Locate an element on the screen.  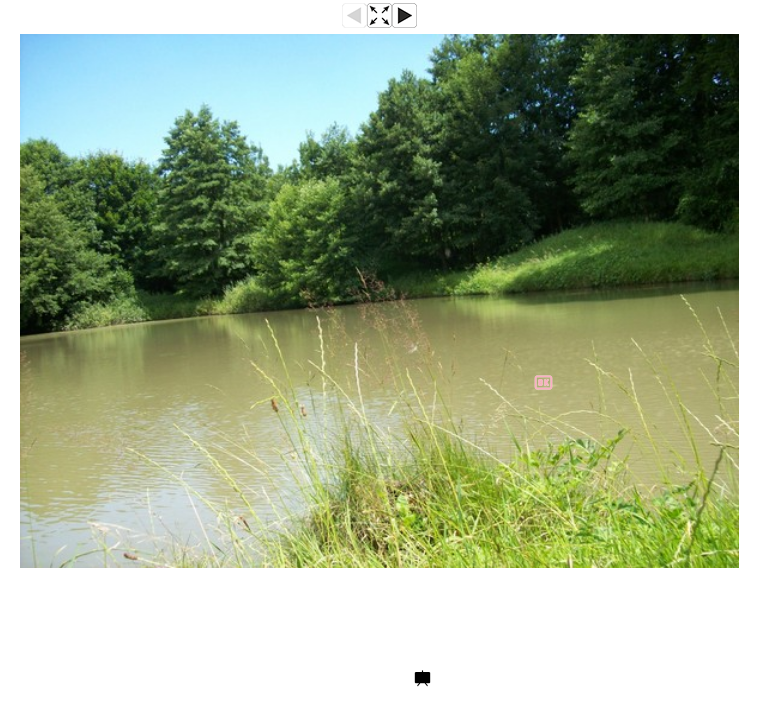
indicates 8K video resolution quality is located at coordinates (543, 382).